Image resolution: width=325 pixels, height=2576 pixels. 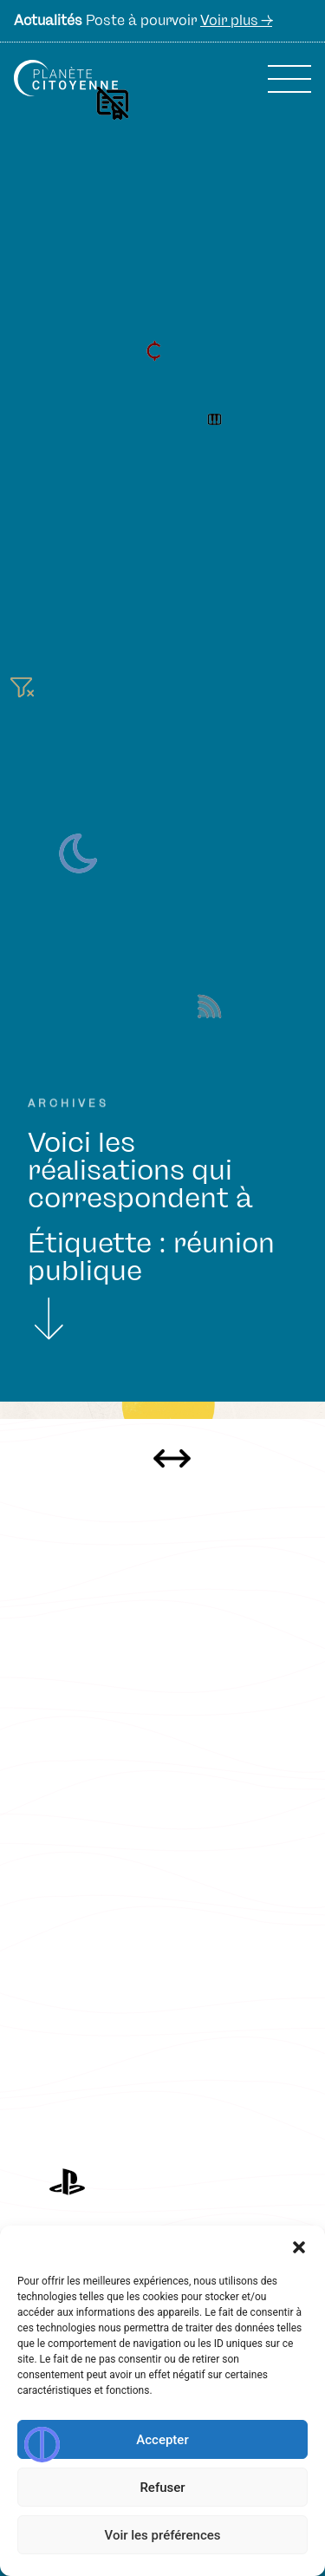 What do you see at coordinates (67, 2181) in the screenshot?
I see `playstation app or service` at bounding box center [67, 2181].